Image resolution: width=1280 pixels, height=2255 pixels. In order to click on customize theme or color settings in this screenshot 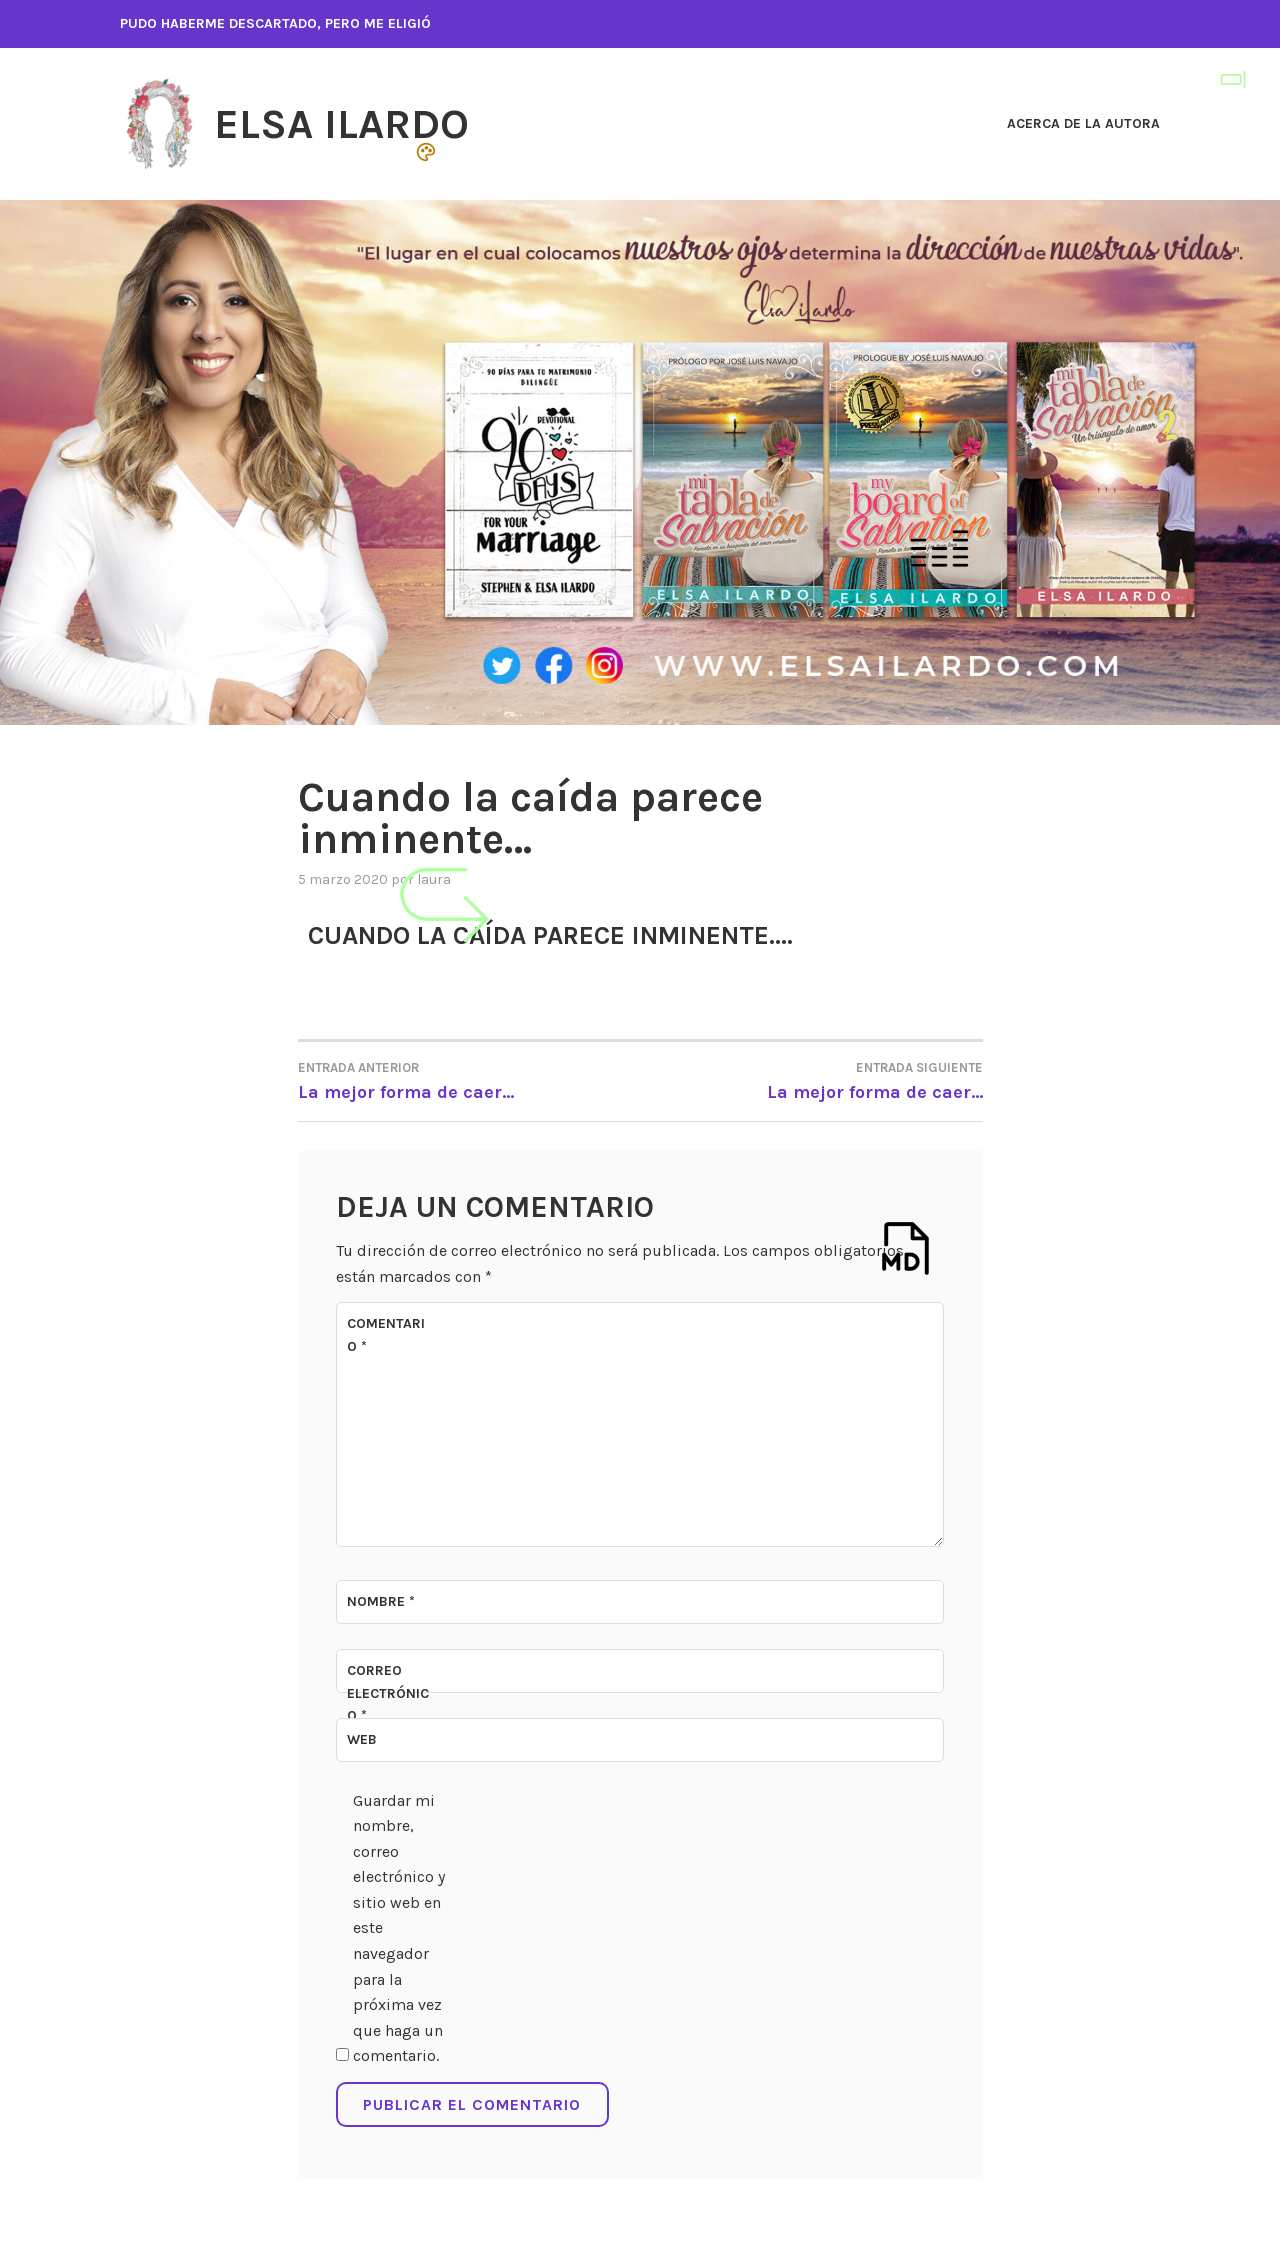, I will do `click(426, 152)`.